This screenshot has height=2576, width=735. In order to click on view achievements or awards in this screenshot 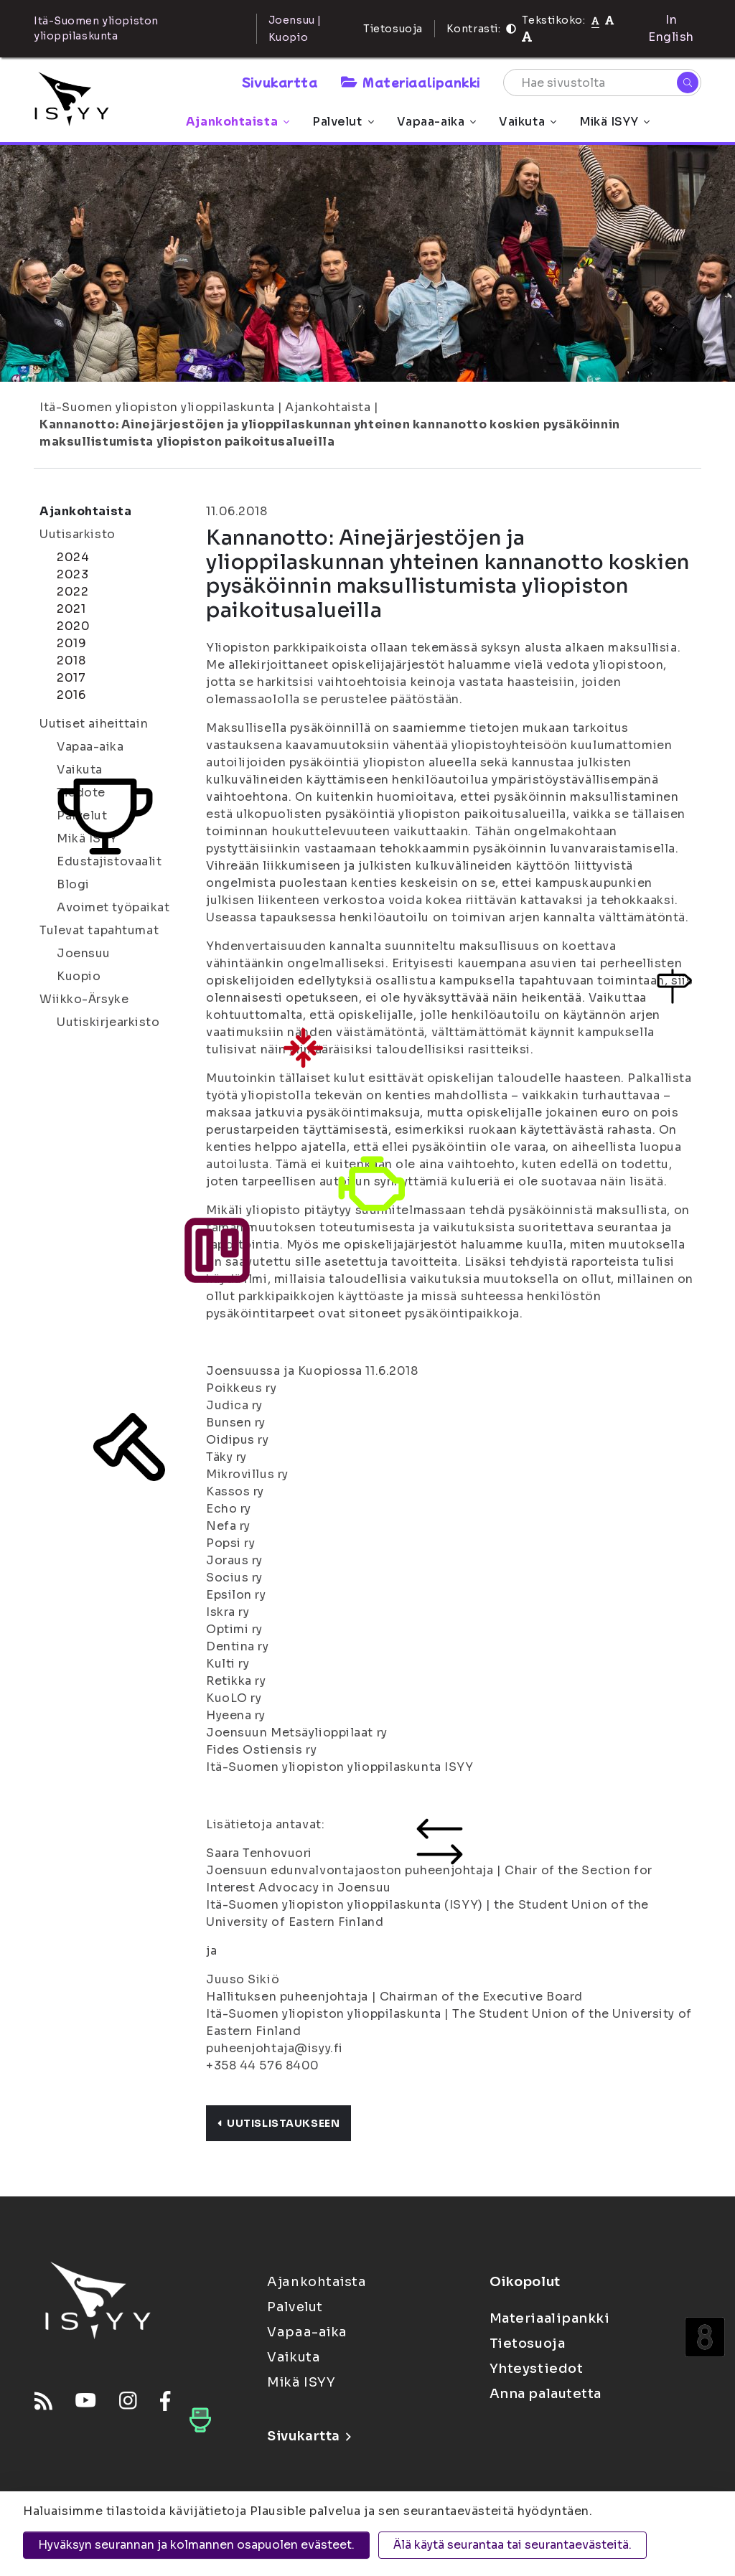, I will do `click(105, 813)`.